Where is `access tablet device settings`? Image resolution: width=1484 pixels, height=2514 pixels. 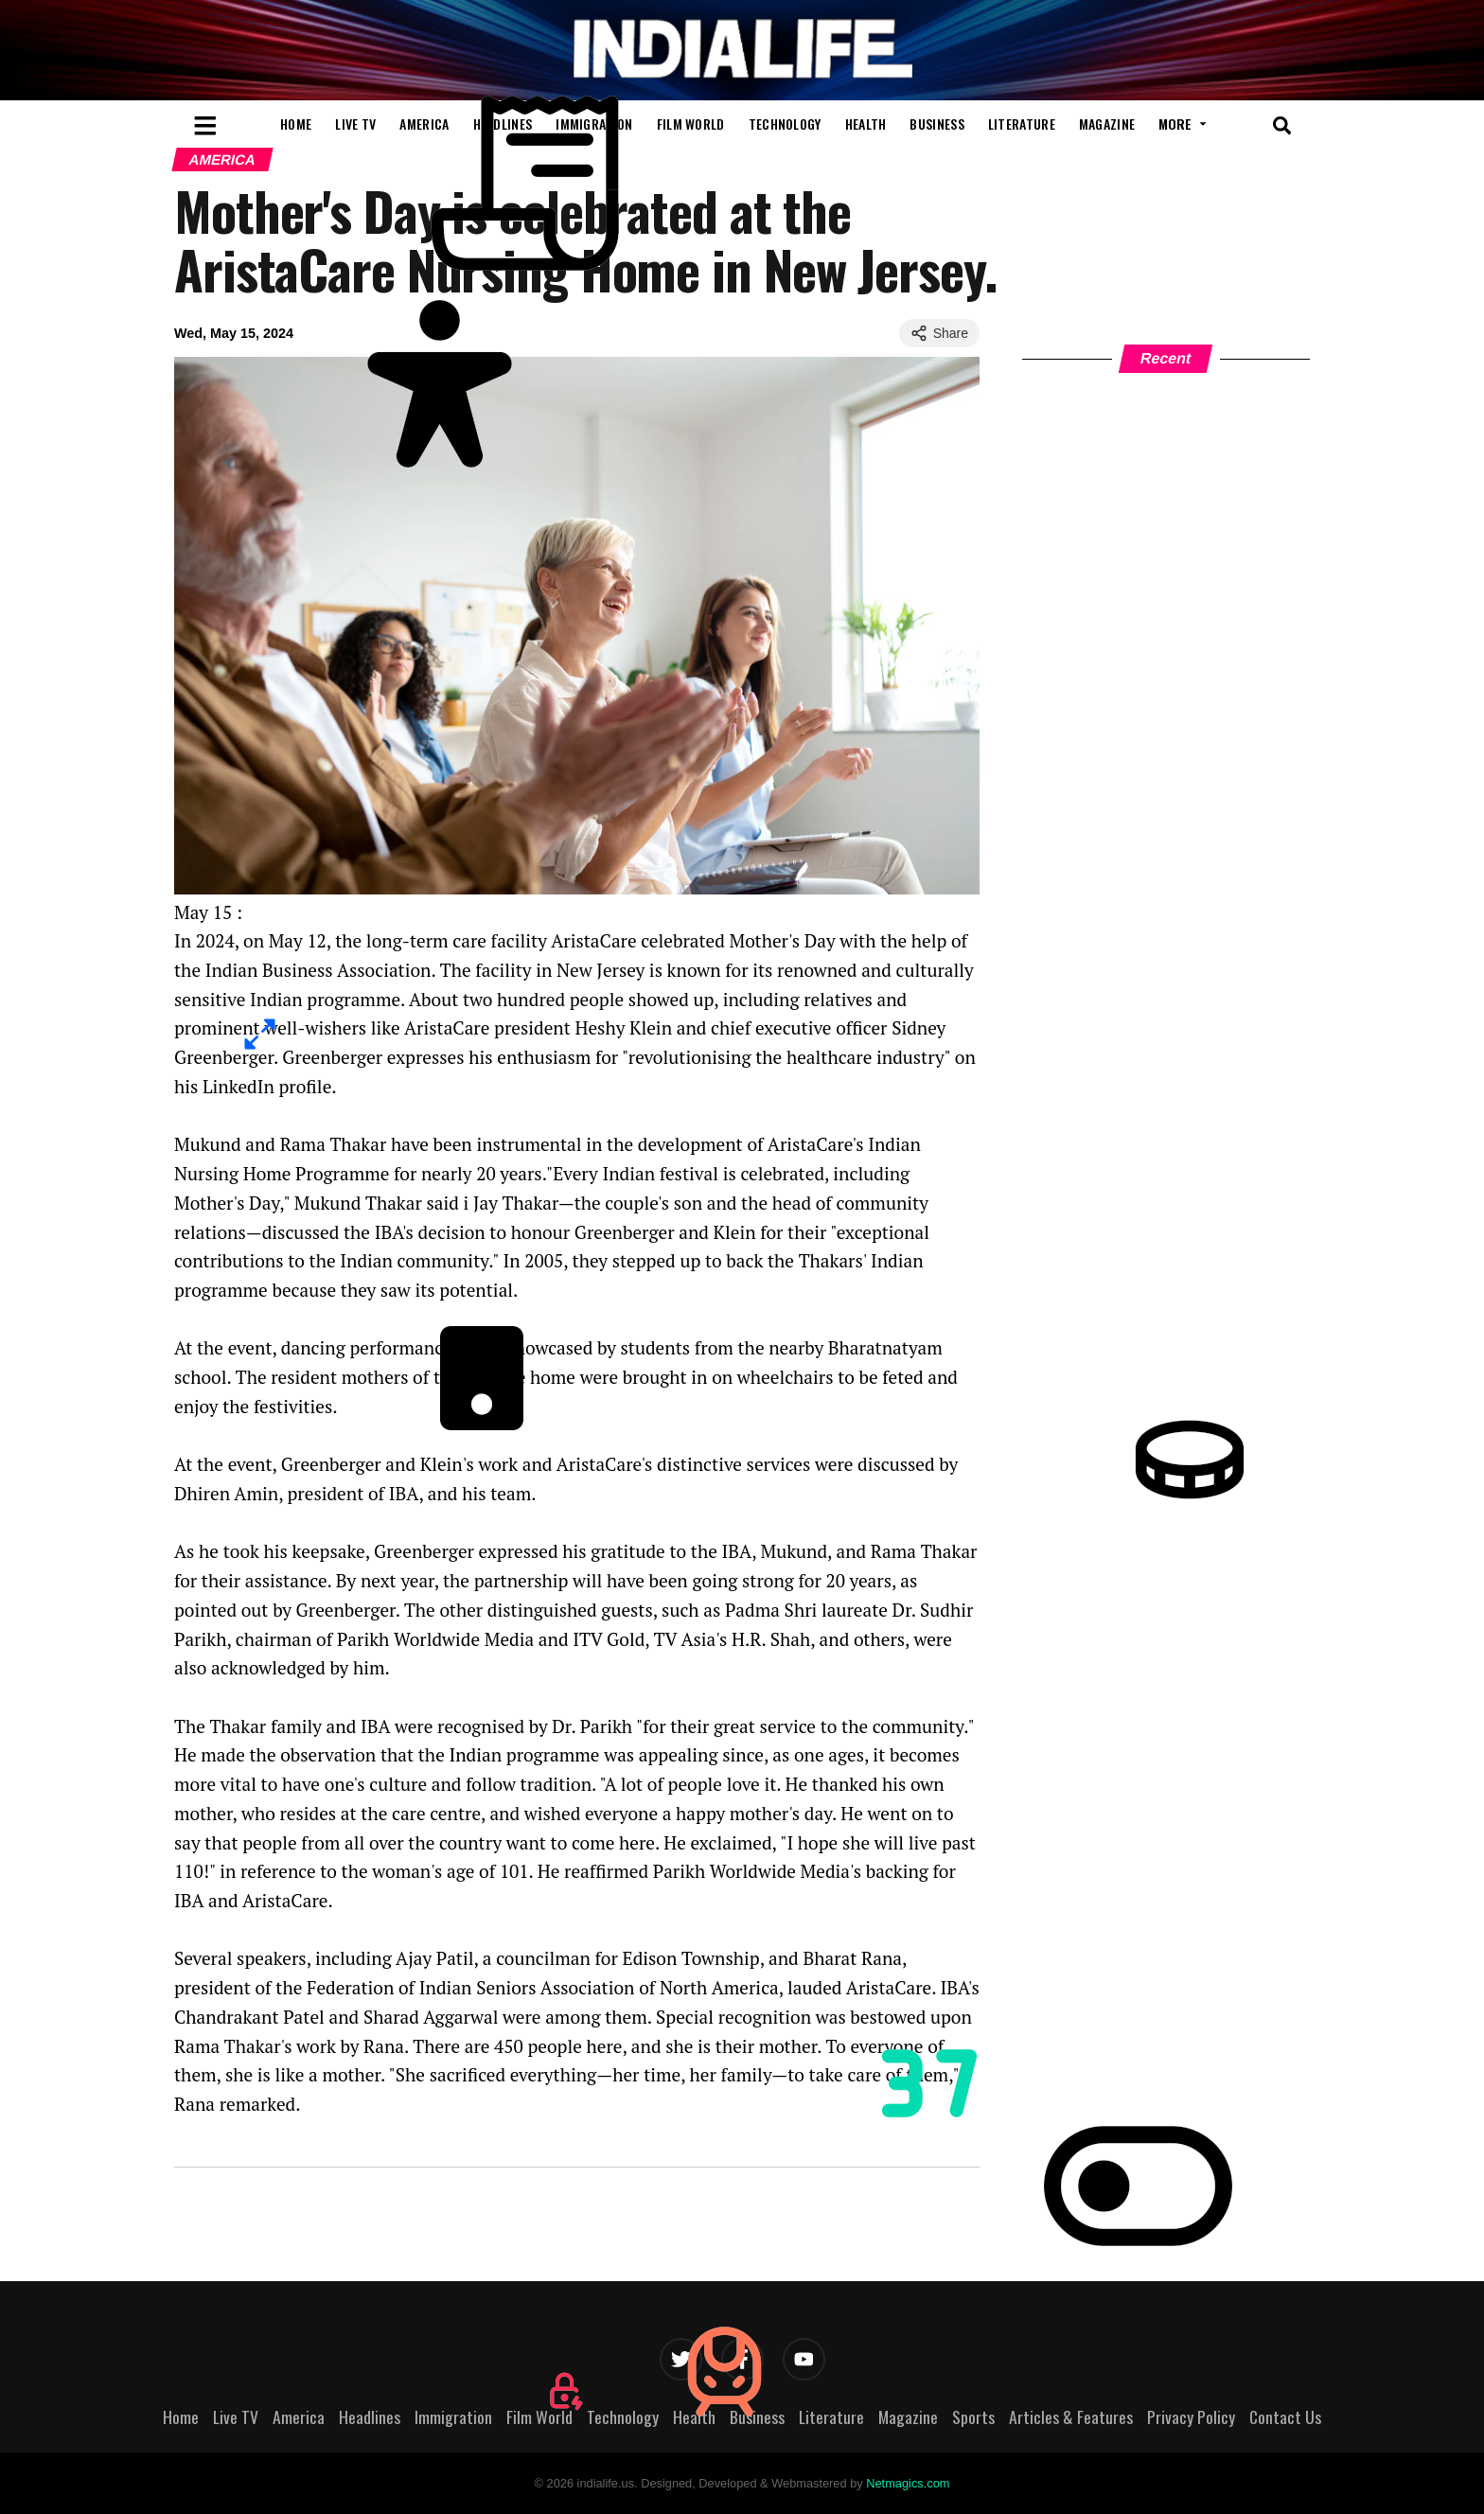
access tablet device settings is located at coordinates (482, 1378).